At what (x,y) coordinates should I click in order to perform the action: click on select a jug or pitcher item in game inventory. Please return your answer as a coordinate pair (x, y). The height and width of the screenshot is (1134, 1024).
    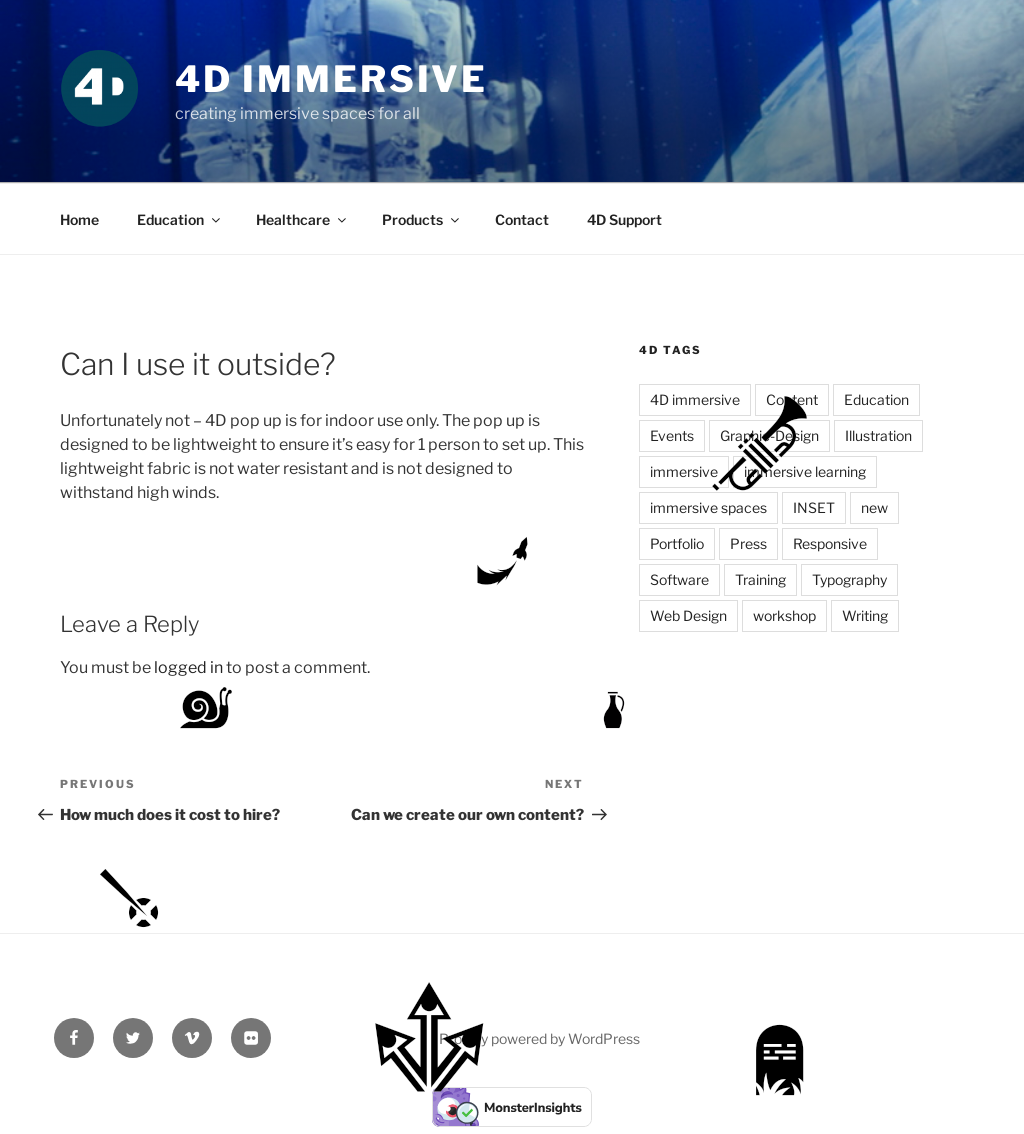
    Looking at the image, I should click on (614, 710).